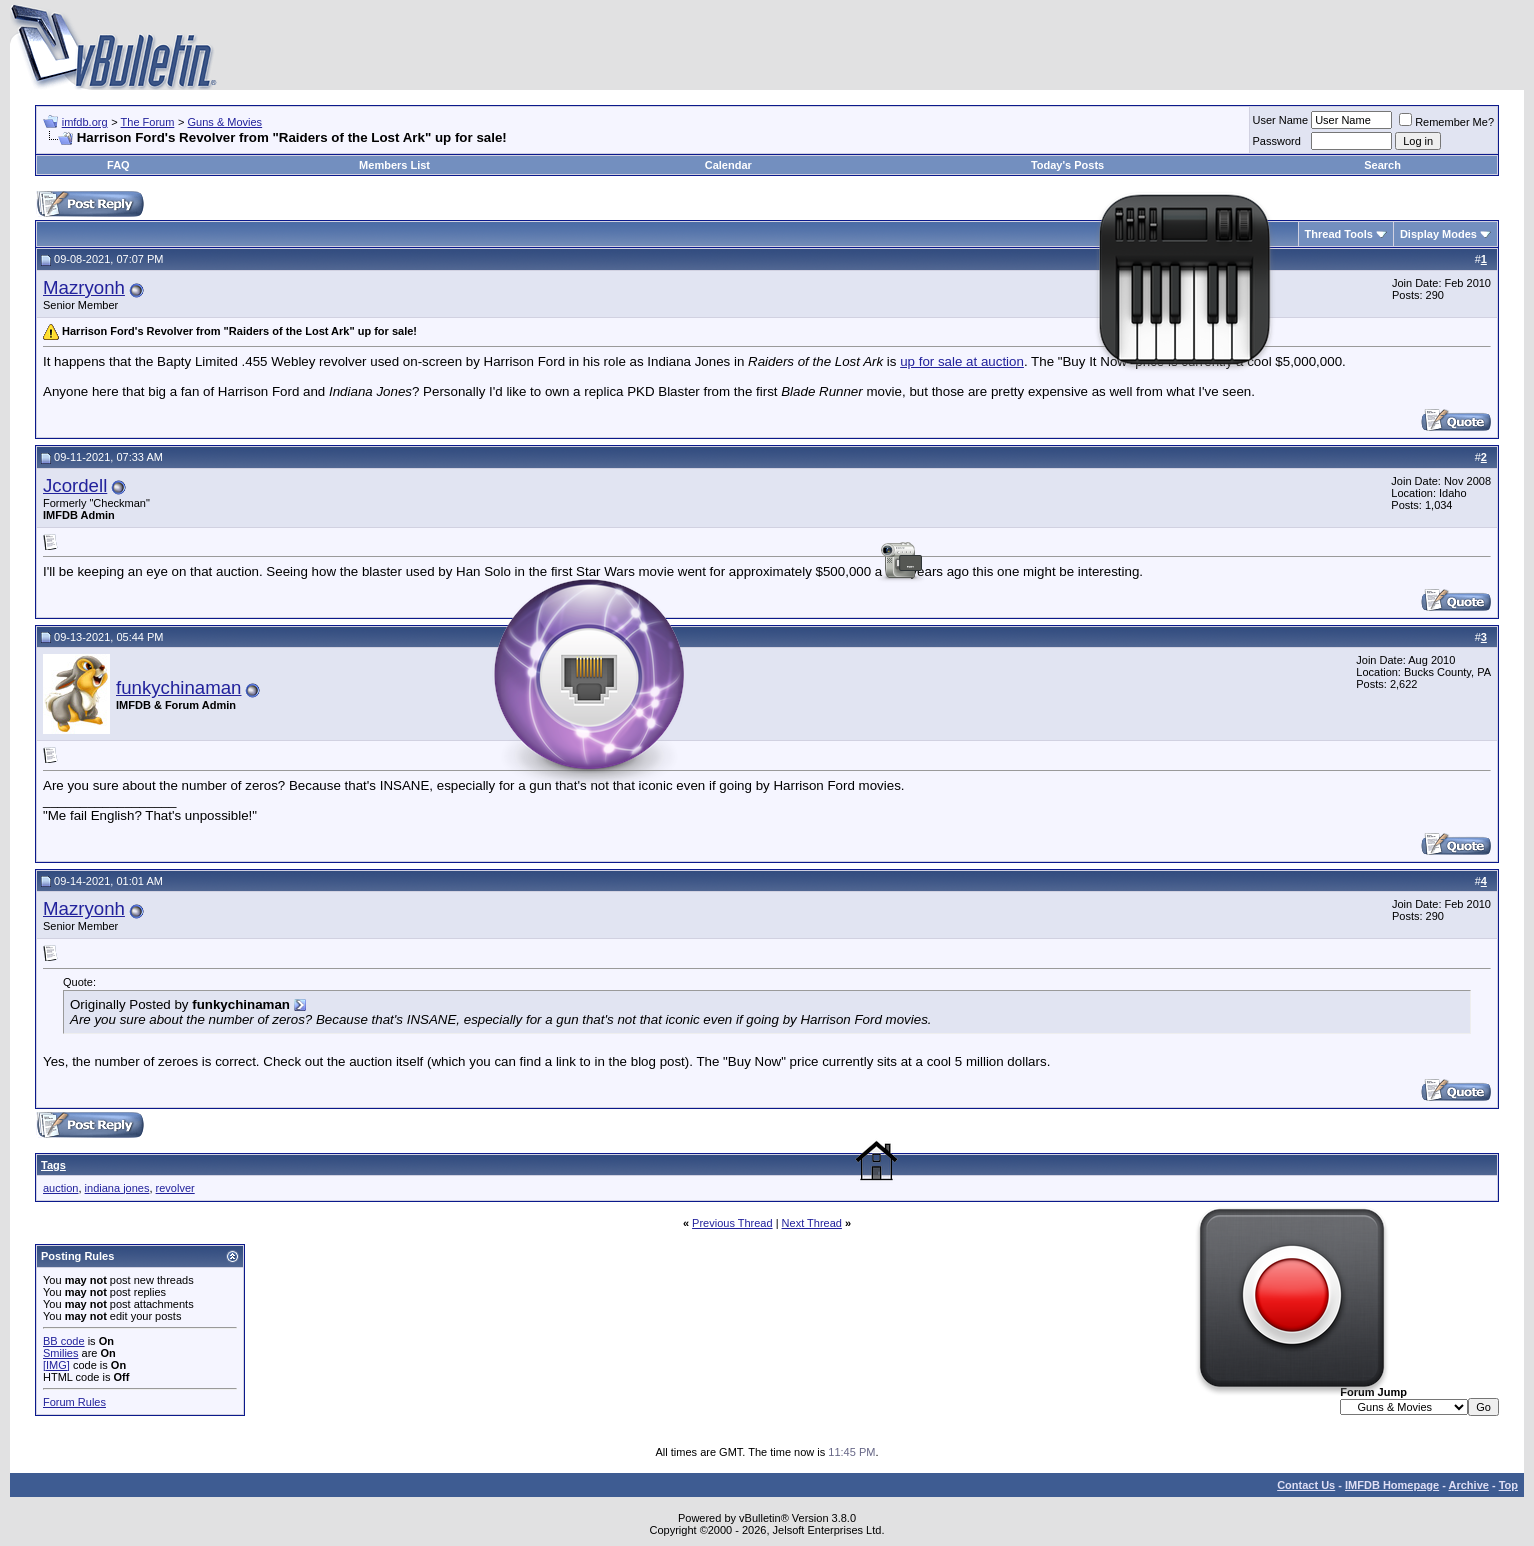 Image resolution: width=1534 pixels, height=1546 pixels. Describe the element at coordinates (901, 561) in the screenshot. I see `access video camera device settings` at that location.